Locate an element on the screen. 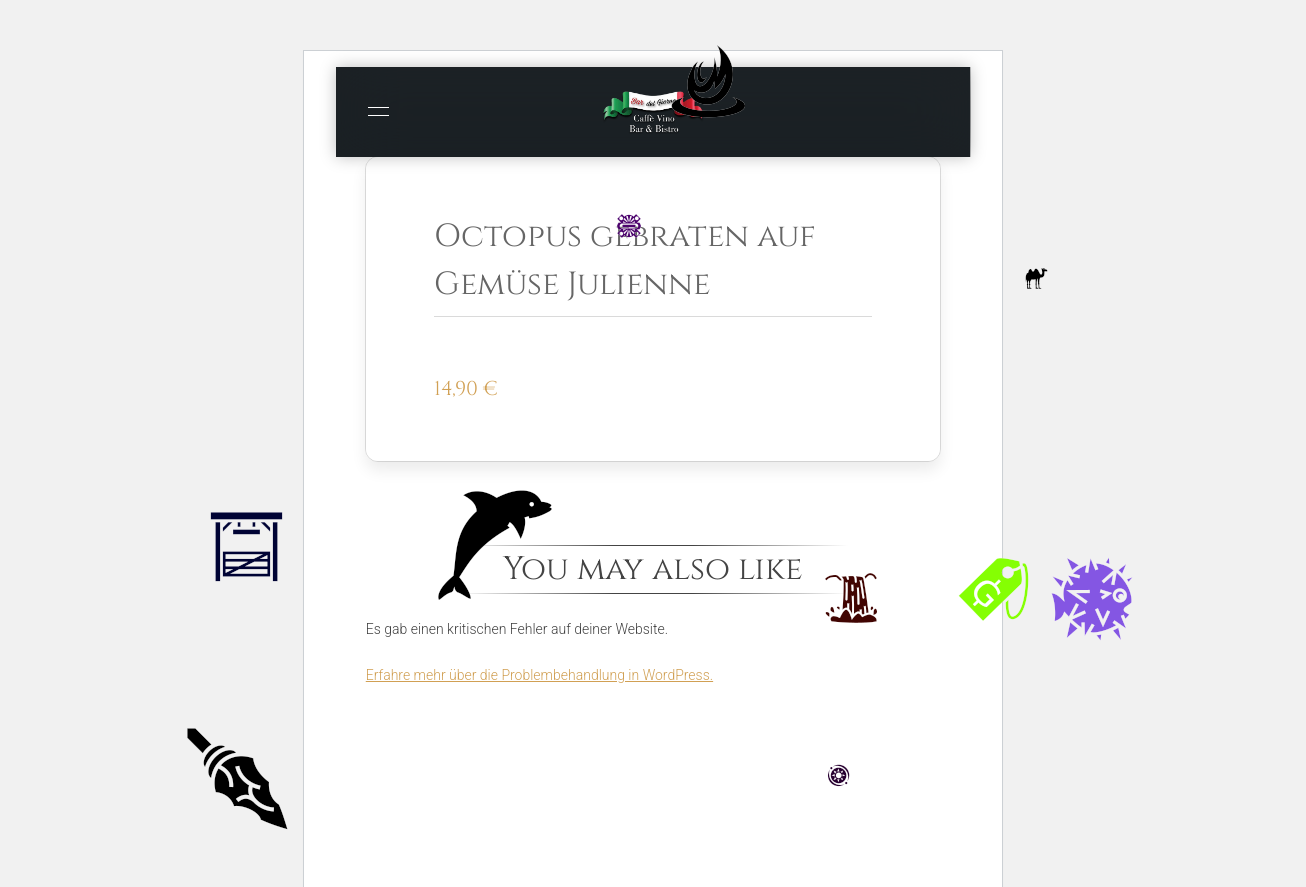 This screenshot has width=1306, height=887. indicates a fire hazard or danger zone is located at coordinates (708, 80).